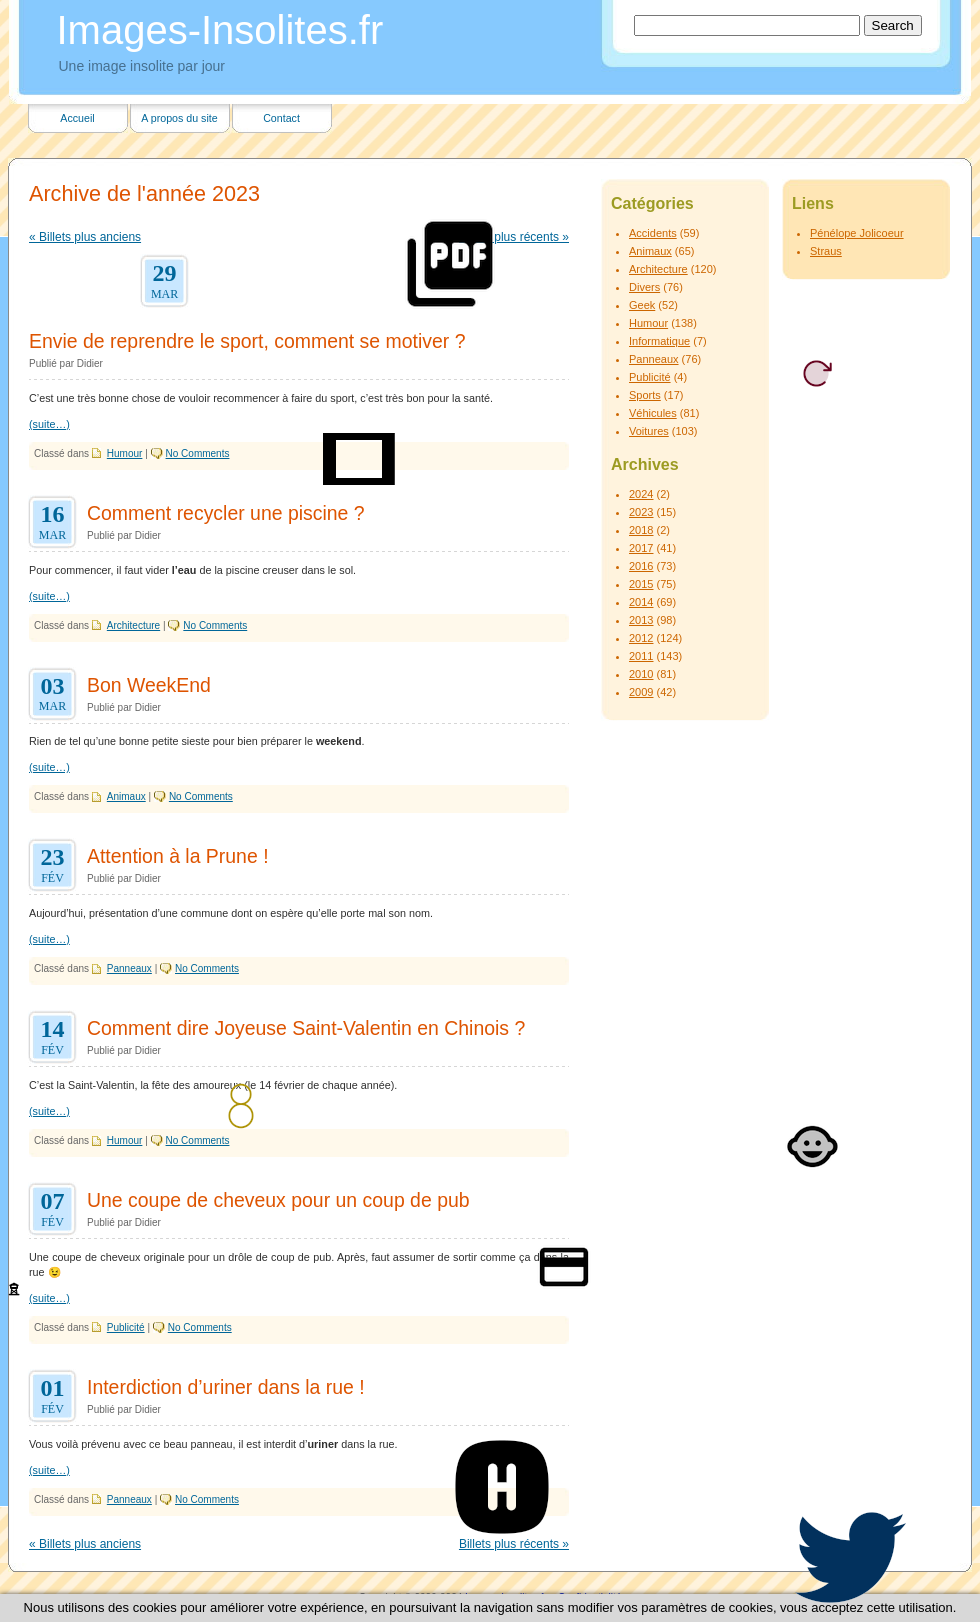 The height and width of the screenshot is (1622, 980). What do you see at coordinates (450, 264) in the screenshot?
I see `save or export as PDF` at bounding box center [450, 264].